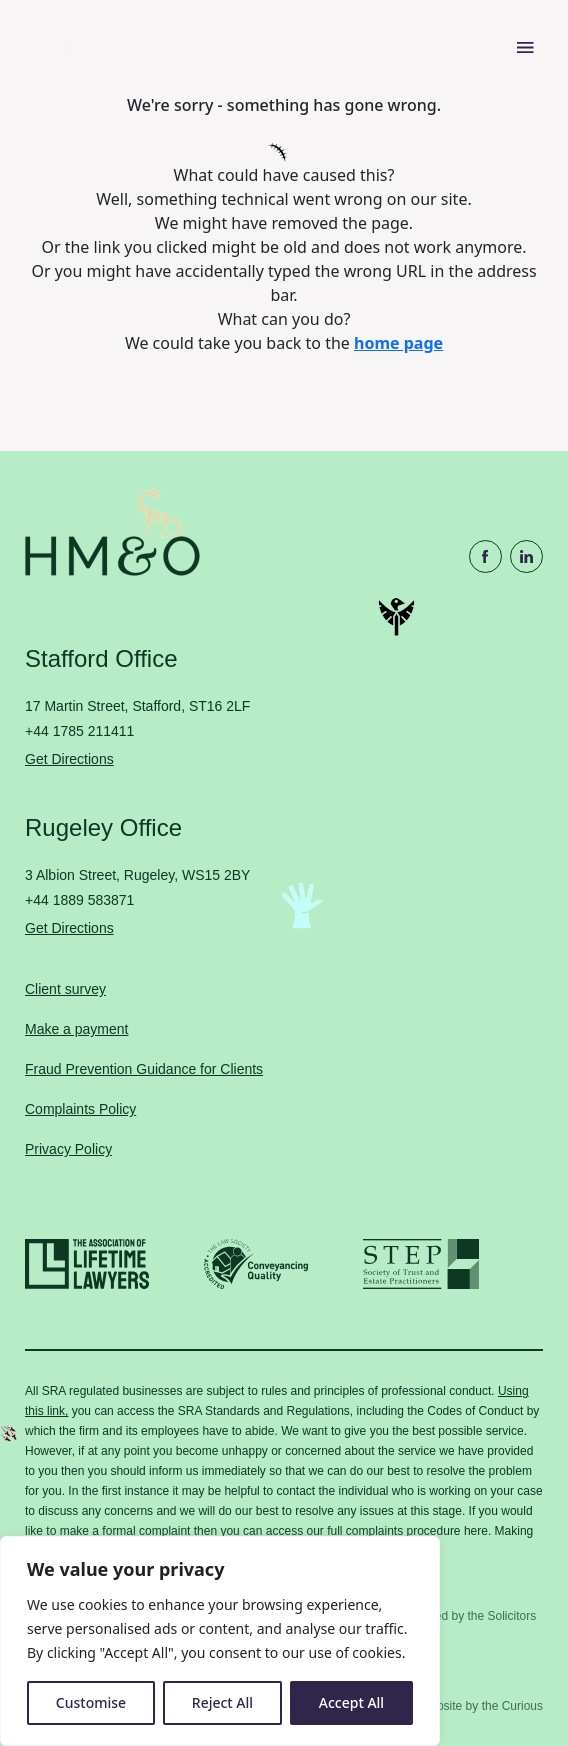 Image resolution: width=568 pixels, height=1746 pixels. What do you see at coordinates (396, 616) in the screenshot?
I see `royal or ceremonial item in a fantasy game inventory` at bounding box center [396, 616].